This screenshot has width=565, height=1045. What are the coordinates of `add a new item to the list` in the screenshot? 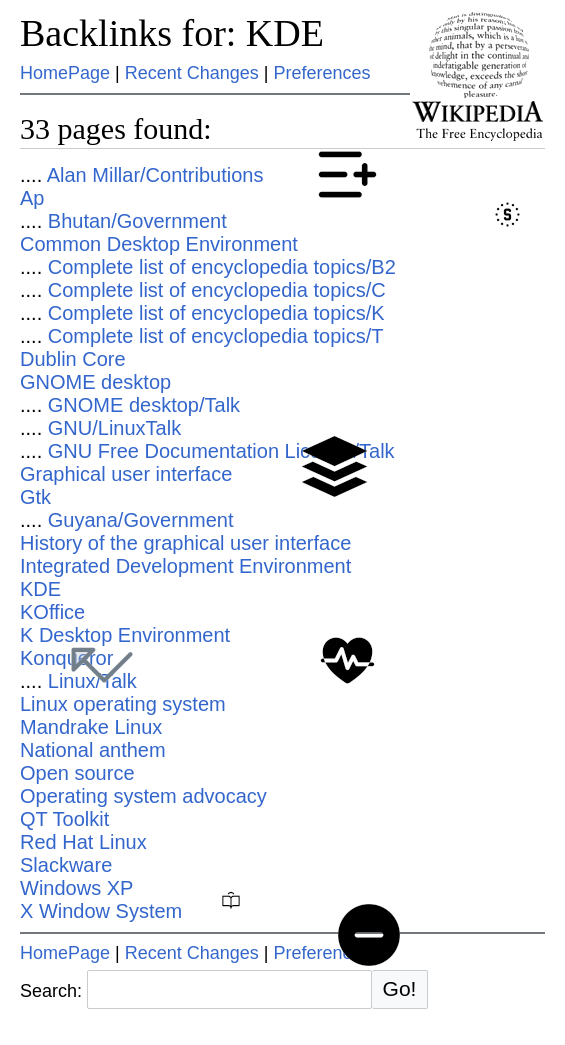 It's located at (347, 174).